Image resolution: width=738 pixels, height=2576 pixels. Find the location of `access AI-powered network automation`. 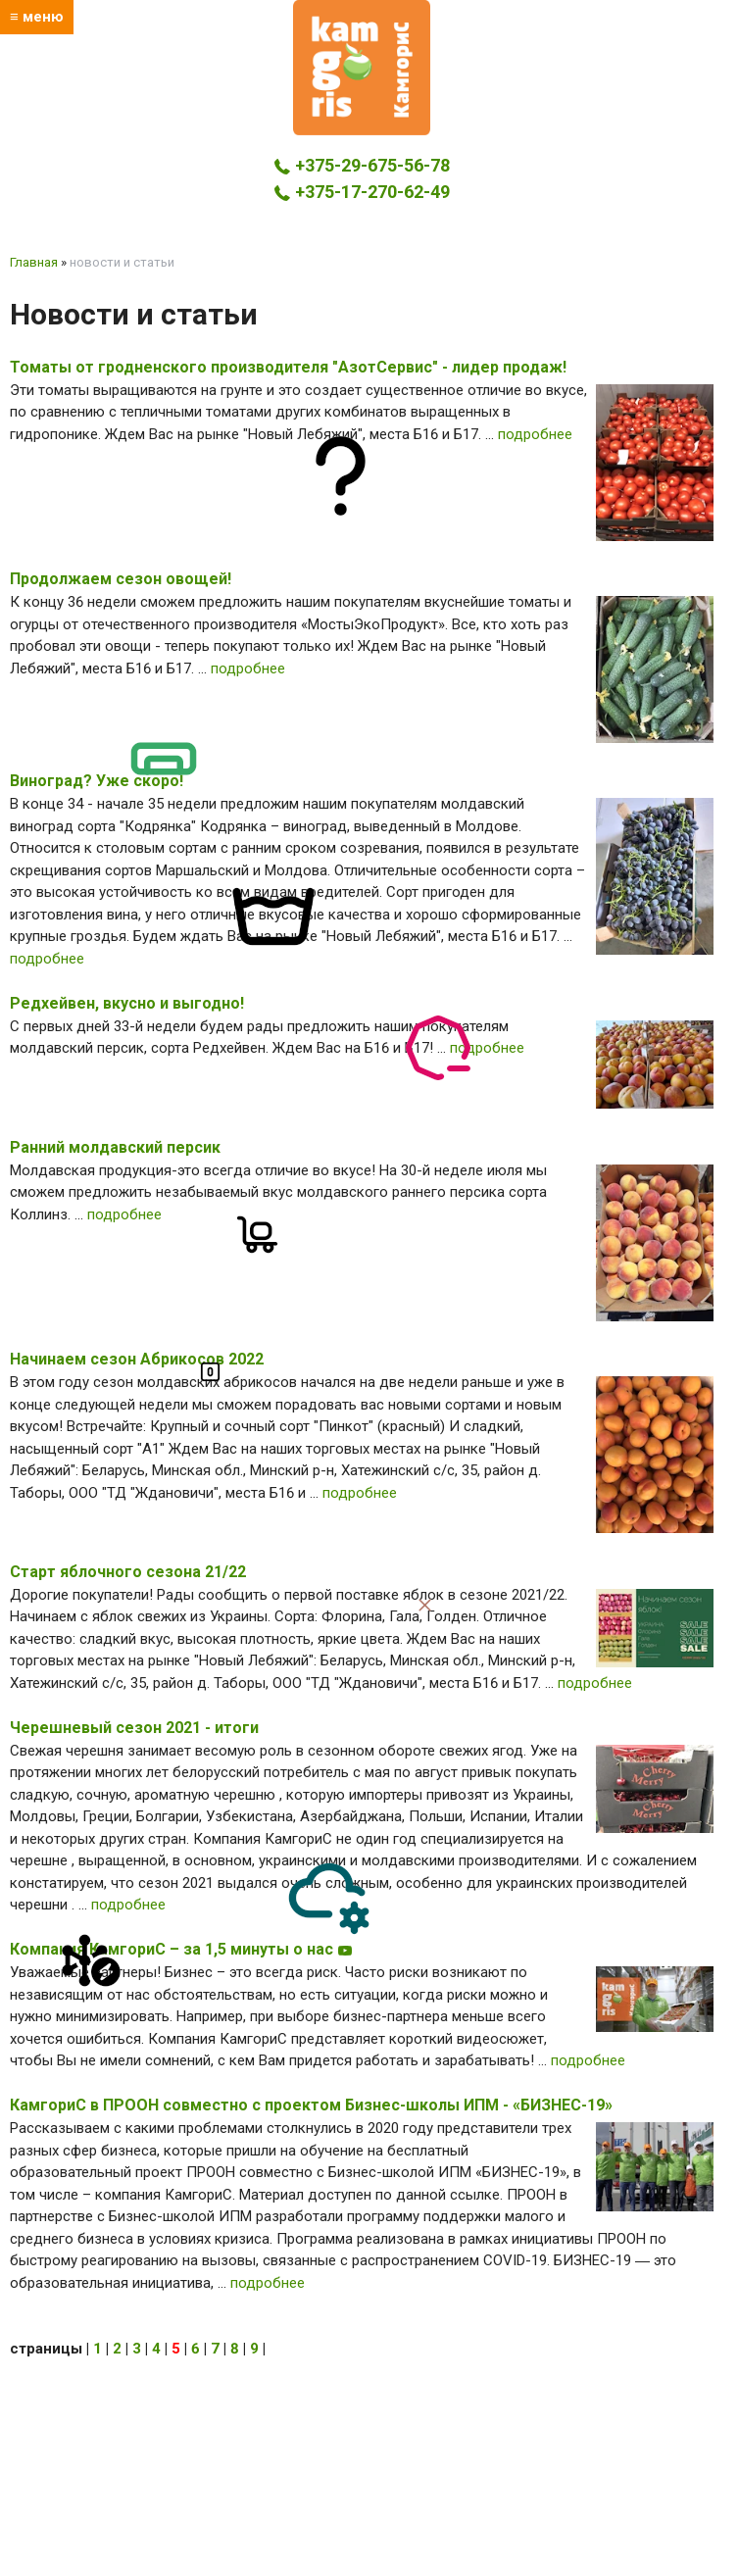

access AI-powered network automation is located at coordinates (91, 1960).